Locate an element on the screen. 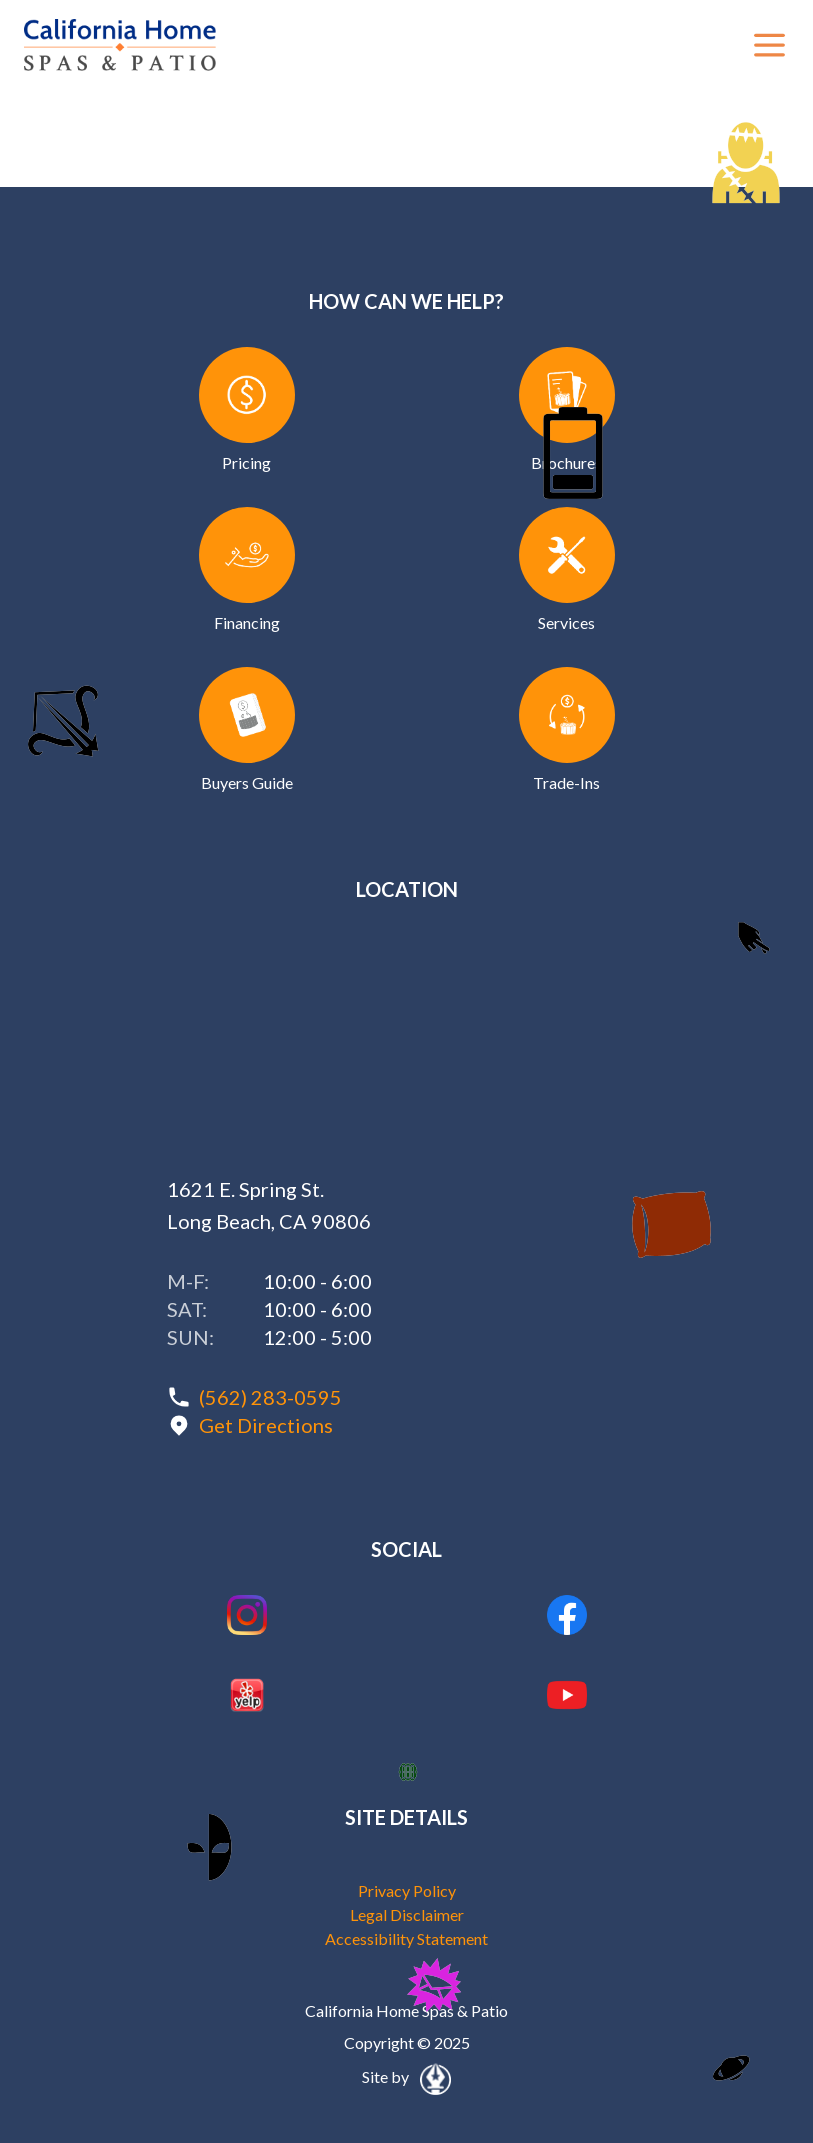 Image resolution: width=813 pixels, height=2143 pixels. access space or astronomy-themed content is located at coordinates (731, 2068).